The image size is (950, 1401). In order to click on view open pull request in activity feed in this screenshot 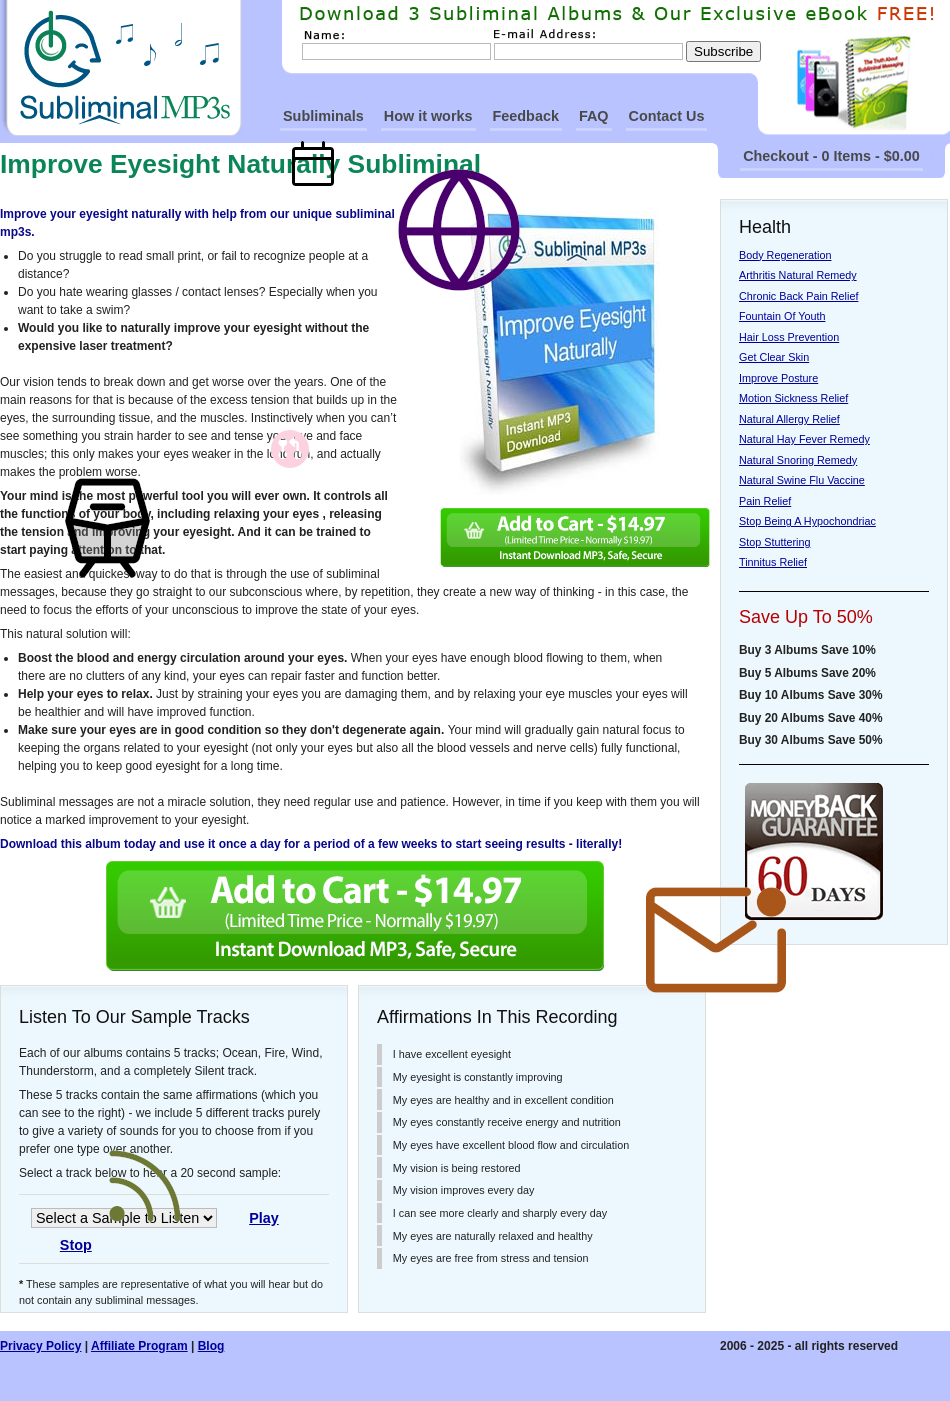, I will do `click(290, 449)`.